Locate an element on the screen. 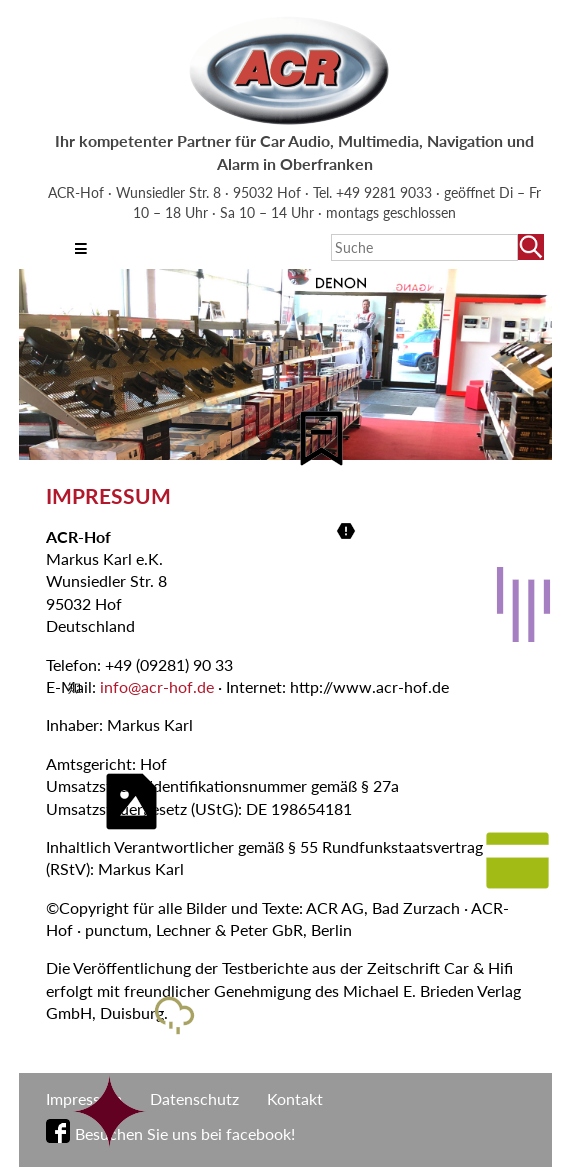 This screenshot has width=571, height=1175. access payment methods is located at coordinates (517, 860).